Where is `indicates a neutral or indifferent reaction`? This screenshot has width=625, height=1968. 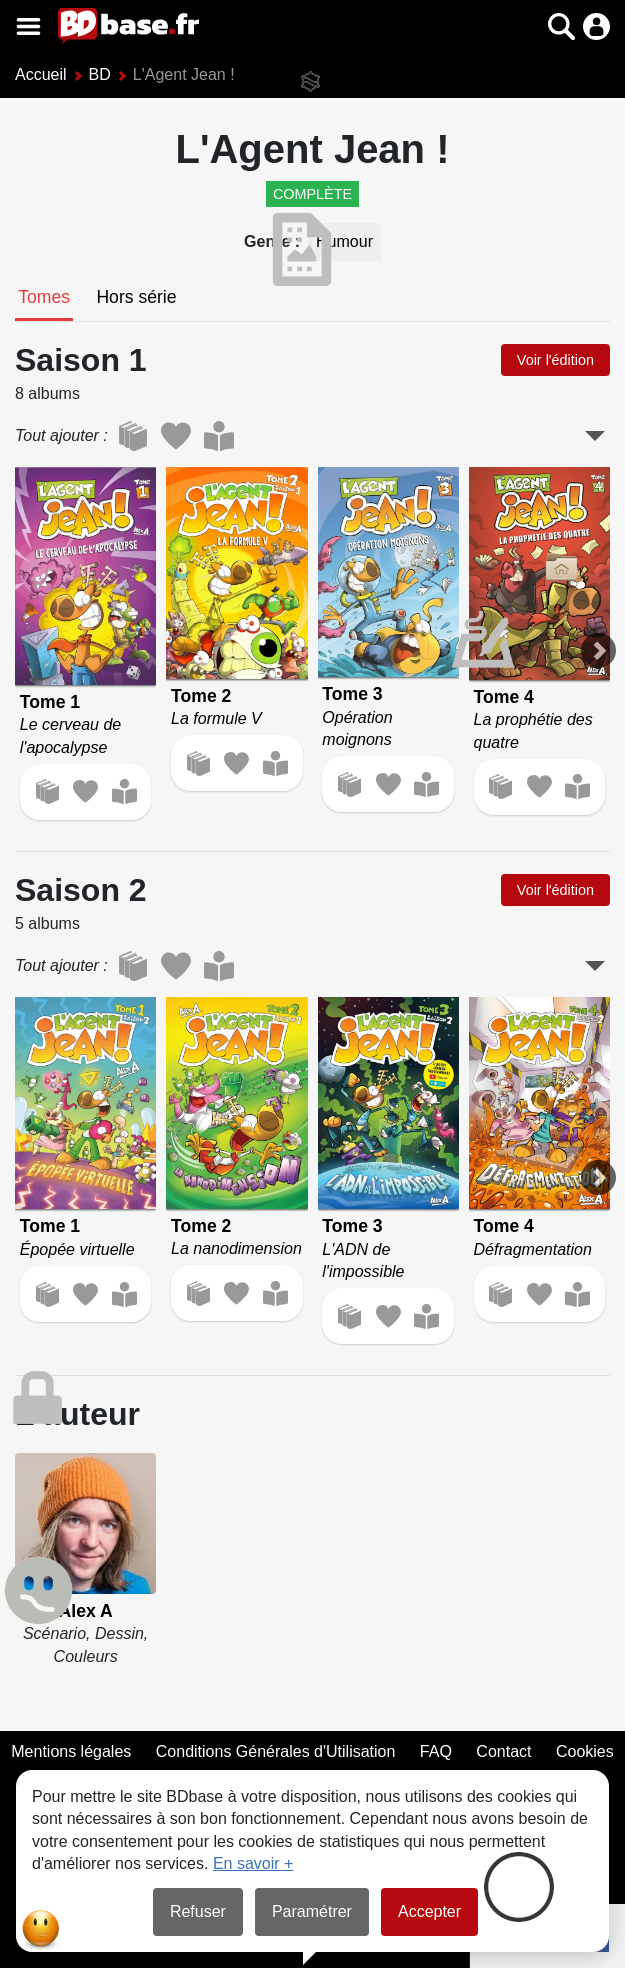
indicates a neutral or indifferent reaction is located at coordinates (41, 1930).